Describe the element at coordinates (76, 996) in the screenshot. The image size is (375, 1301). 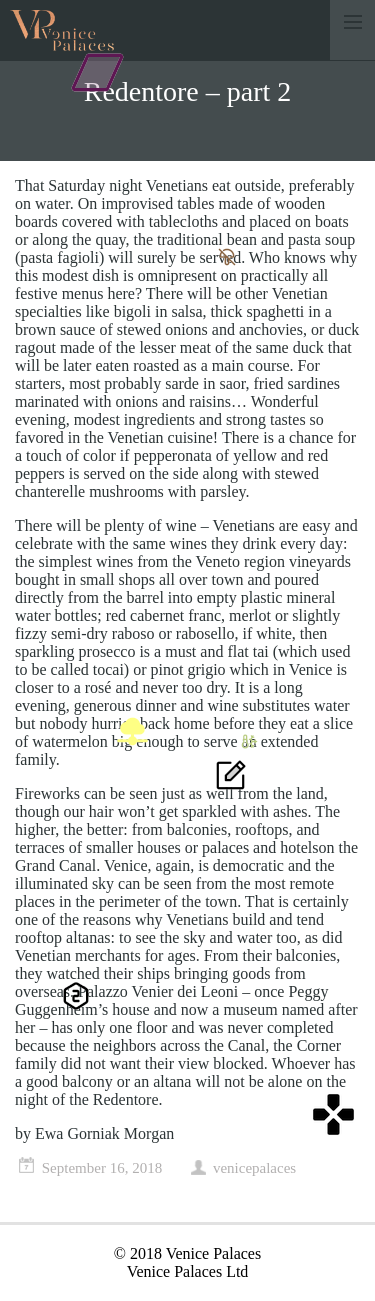
I see `step 2 in a multi-step process` at that location.